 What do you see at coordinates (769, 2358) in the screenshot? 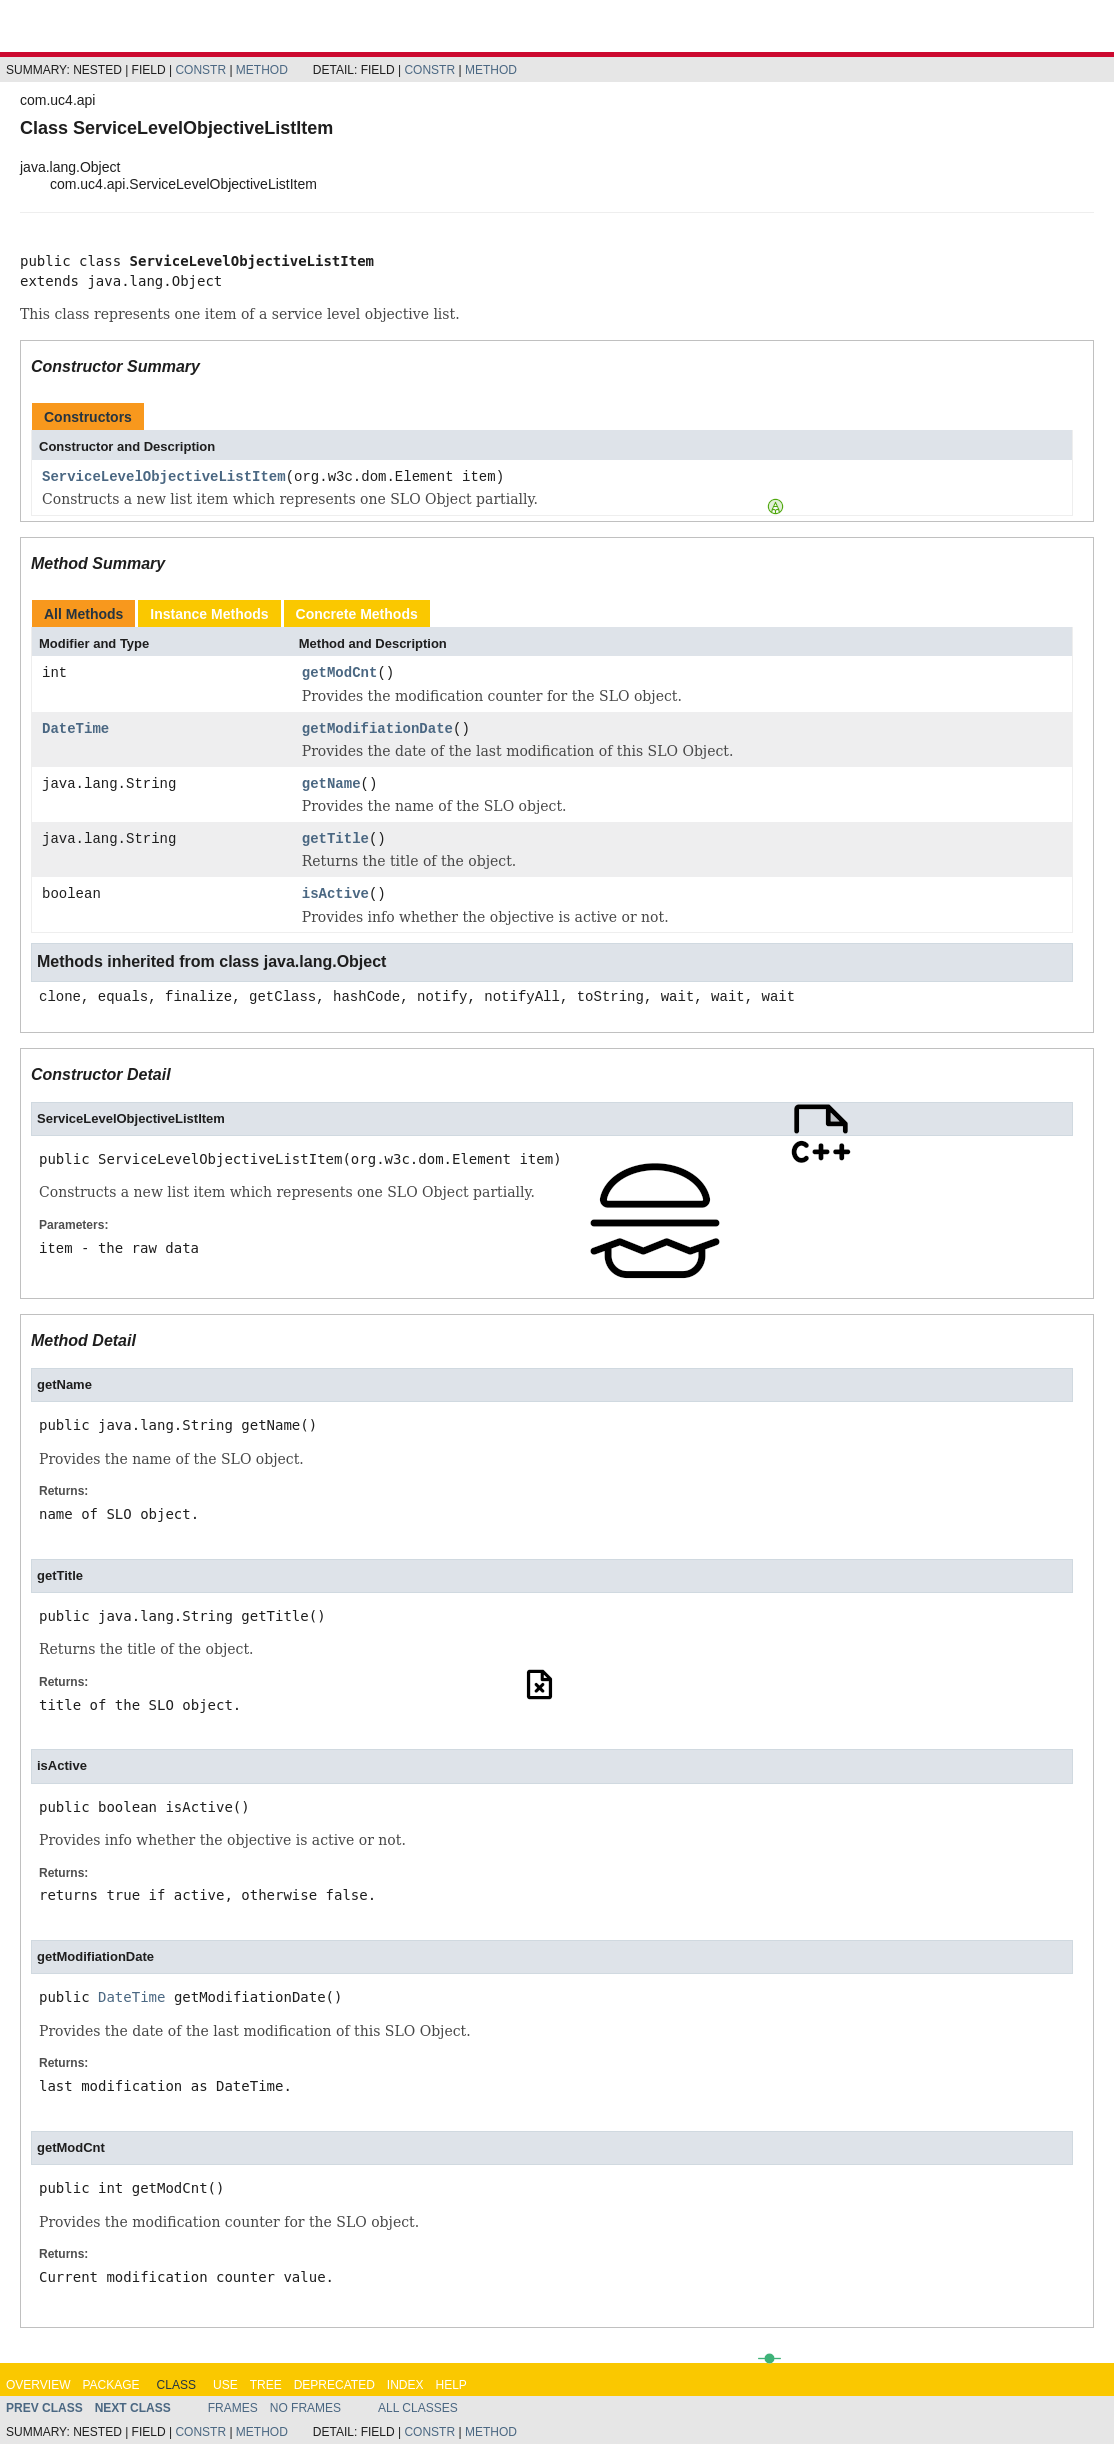
I see `view commit history in a git repository` at bounding box center [769, 2358].